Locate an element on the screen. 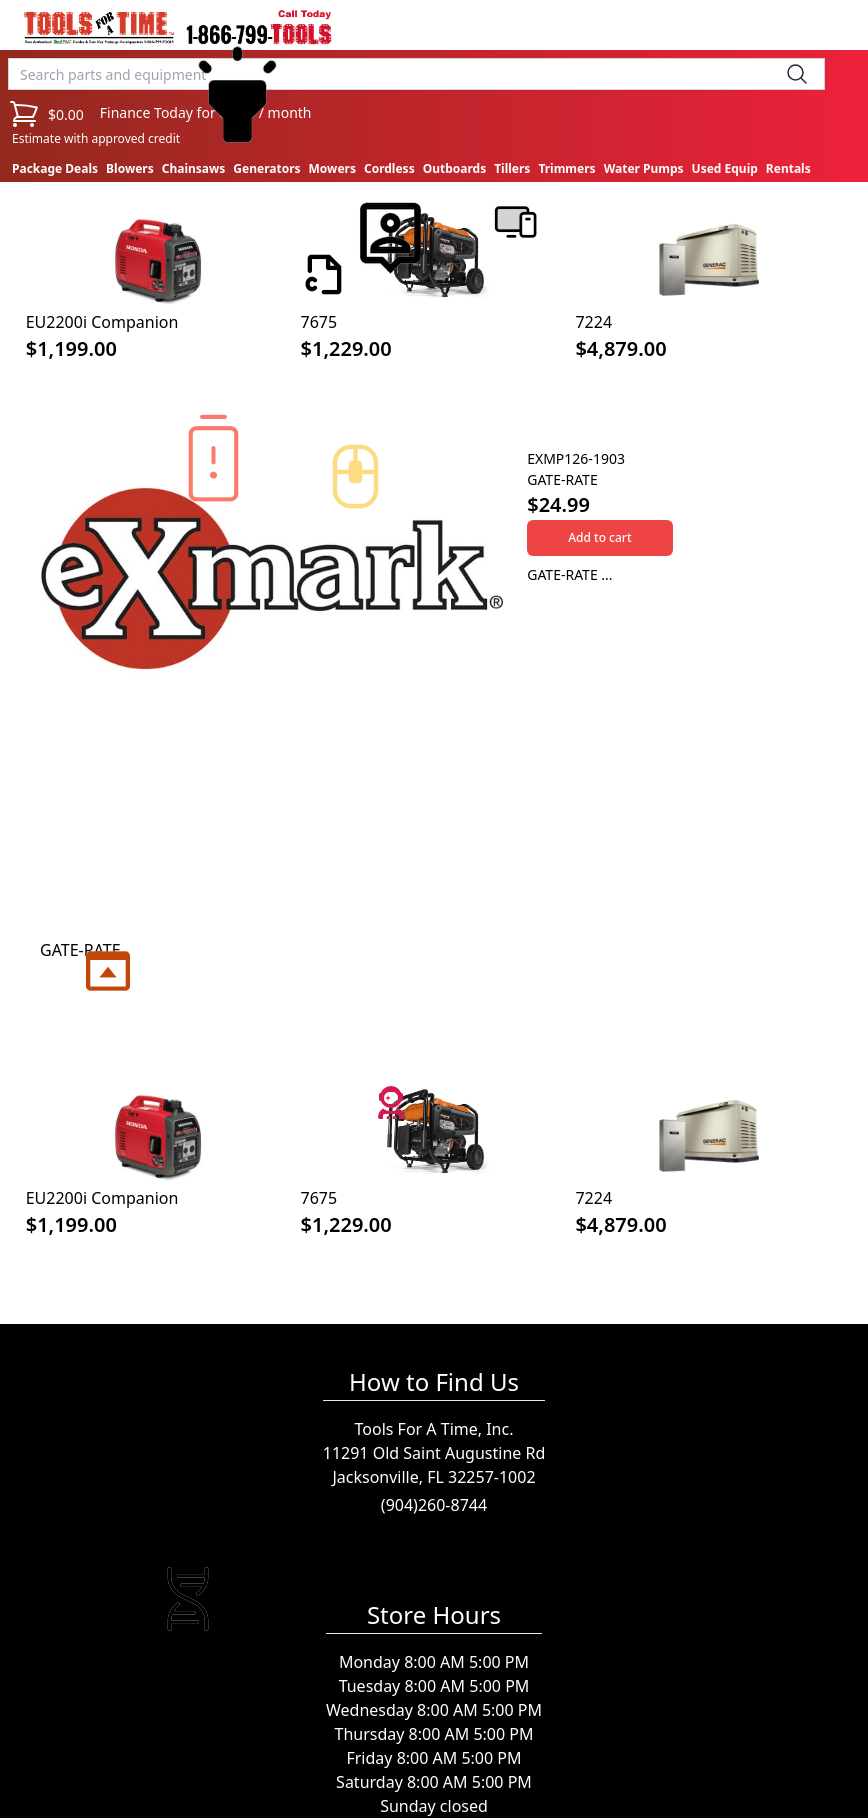 The height and width of the screenshot is (1818, 868). access genetics or DNA-related features is located at coordinates (188, 1599).